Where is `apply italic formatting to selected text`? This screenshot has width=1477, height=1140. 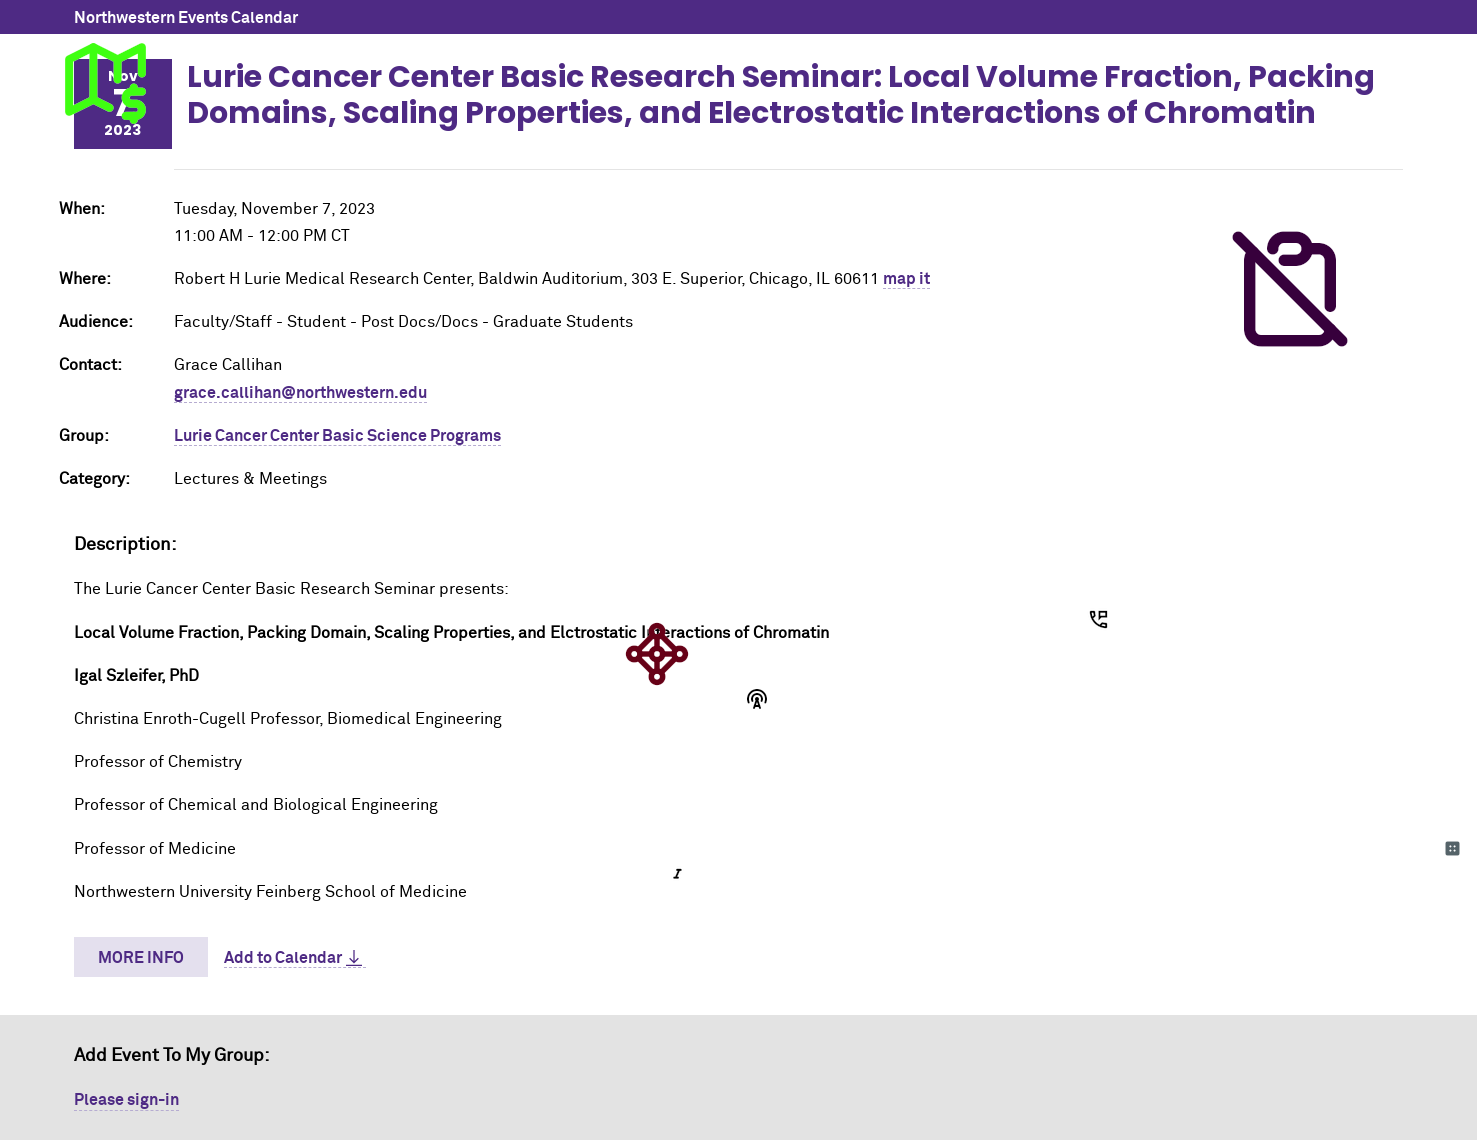
apply italic formatting to selected text is located at coordinates (677, 874).